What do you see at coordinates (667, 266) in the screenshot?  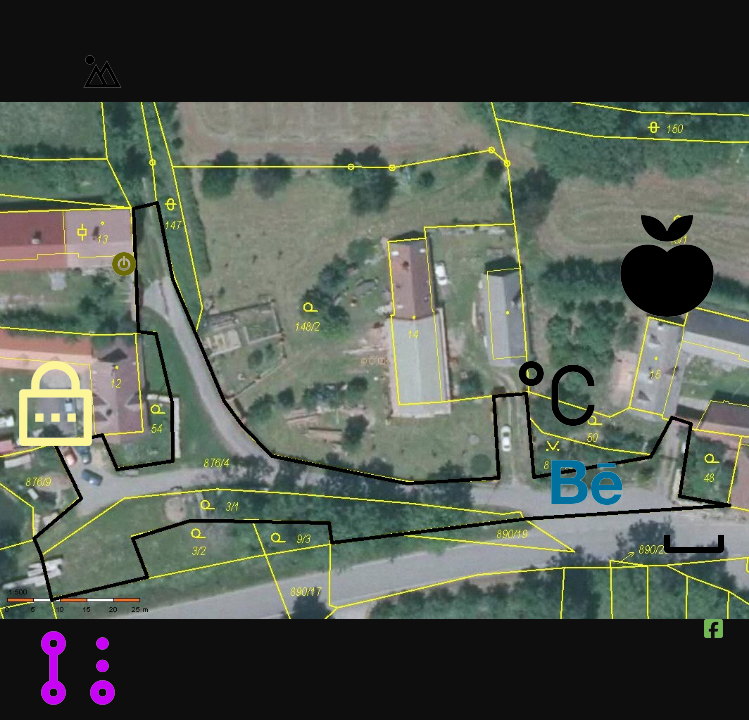 I see `franprix grocery store app or website` at bounding box center [667, 266].